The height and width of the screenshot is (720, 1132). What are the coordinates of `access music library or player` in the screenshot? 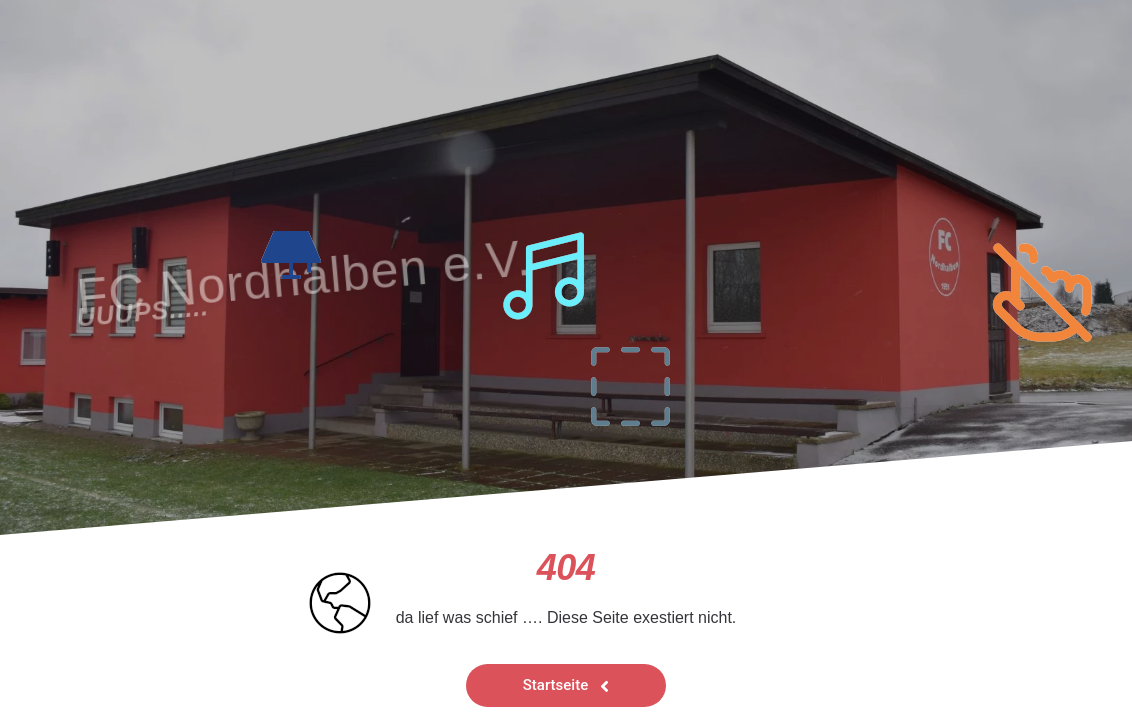 It's located at (548, 277).